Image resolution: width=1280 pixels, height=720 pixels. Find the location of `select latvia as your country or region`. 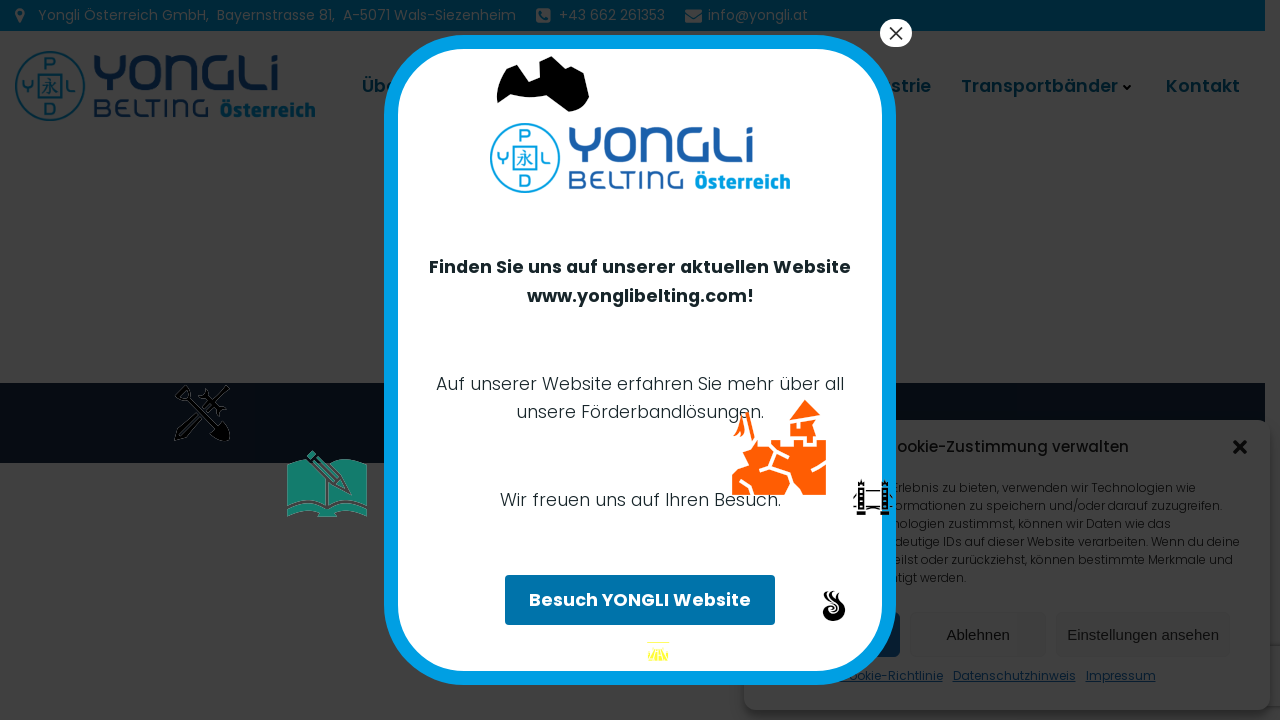

select latvia as your country or region is located at coordinates (543, 84).